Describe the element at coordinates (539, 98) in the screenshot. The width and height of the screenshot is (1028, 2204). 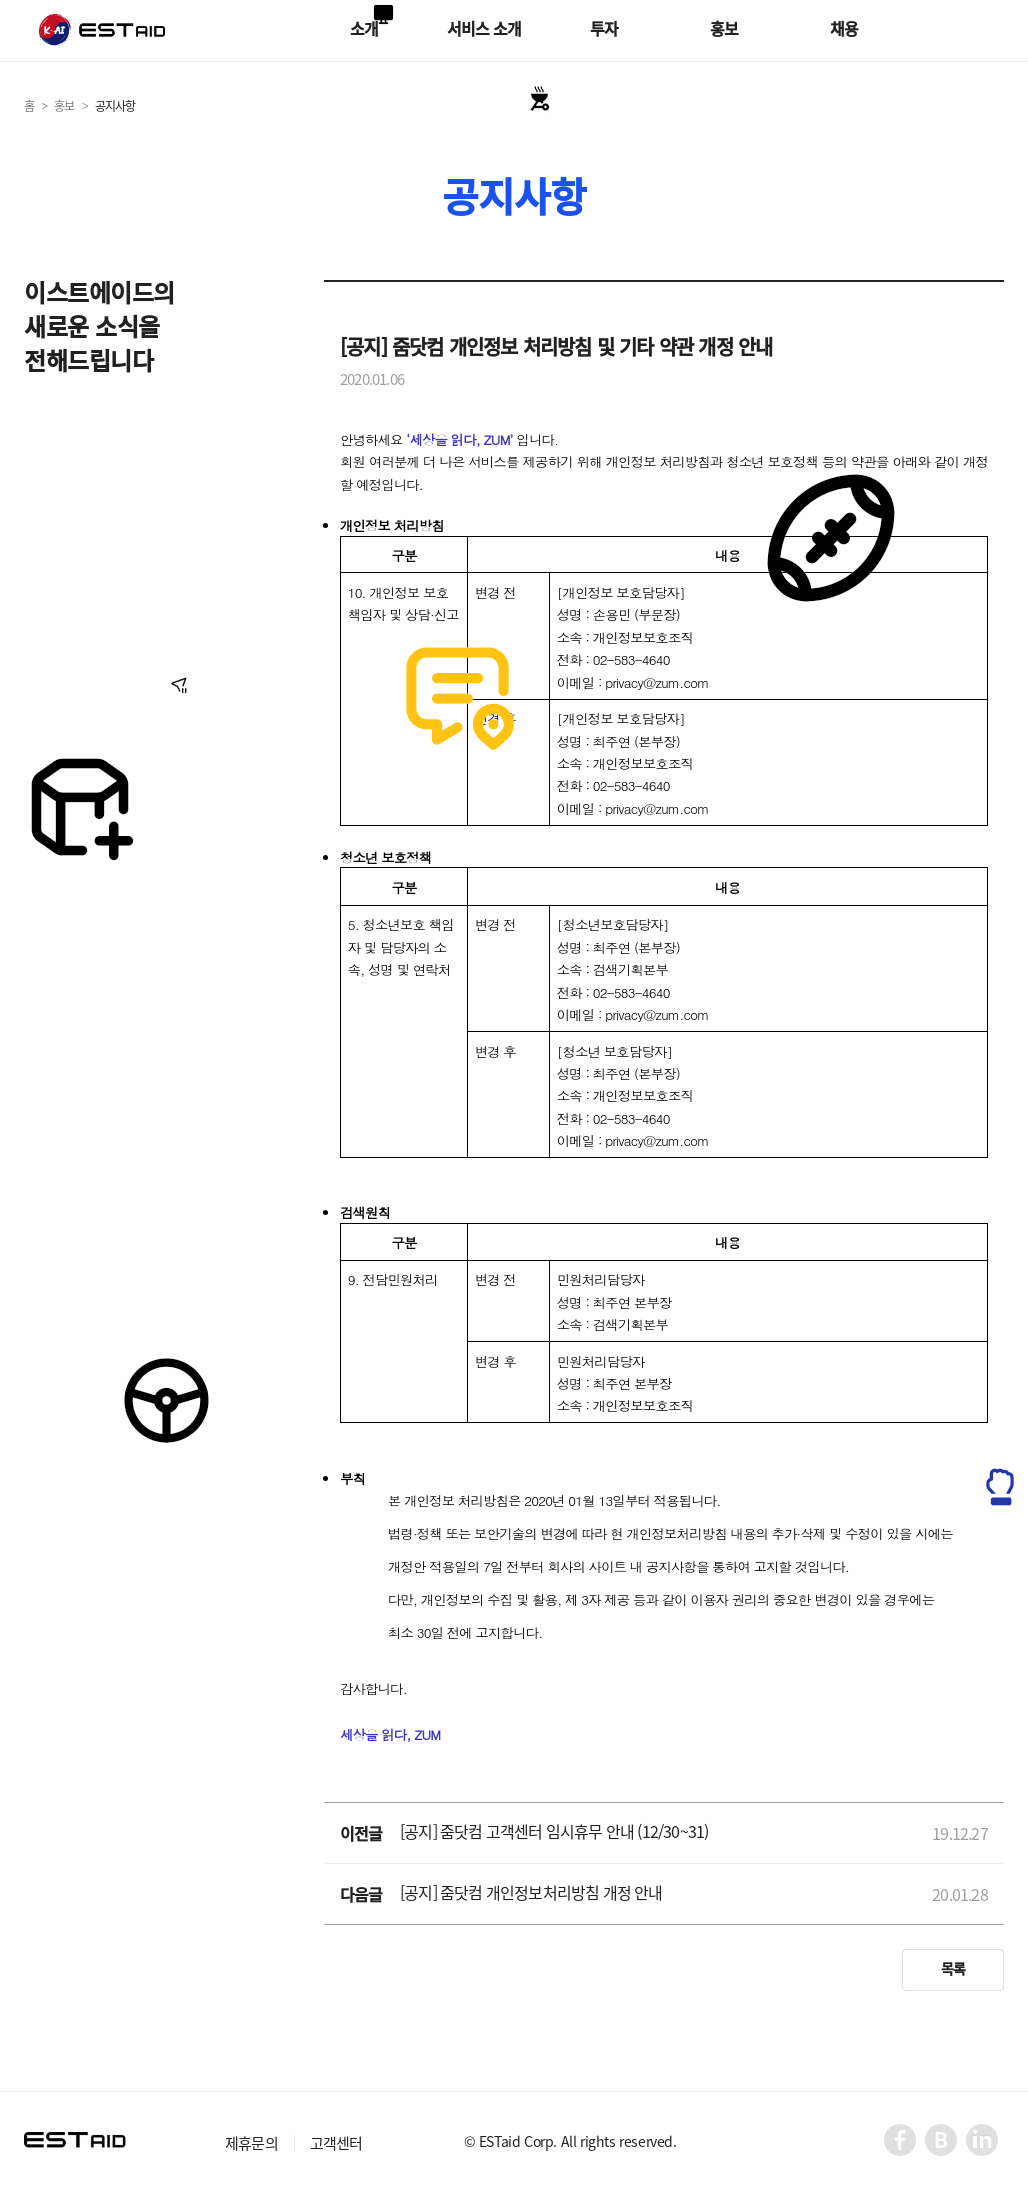
I see `access outdoor cooking or grilling recipes` at that location.